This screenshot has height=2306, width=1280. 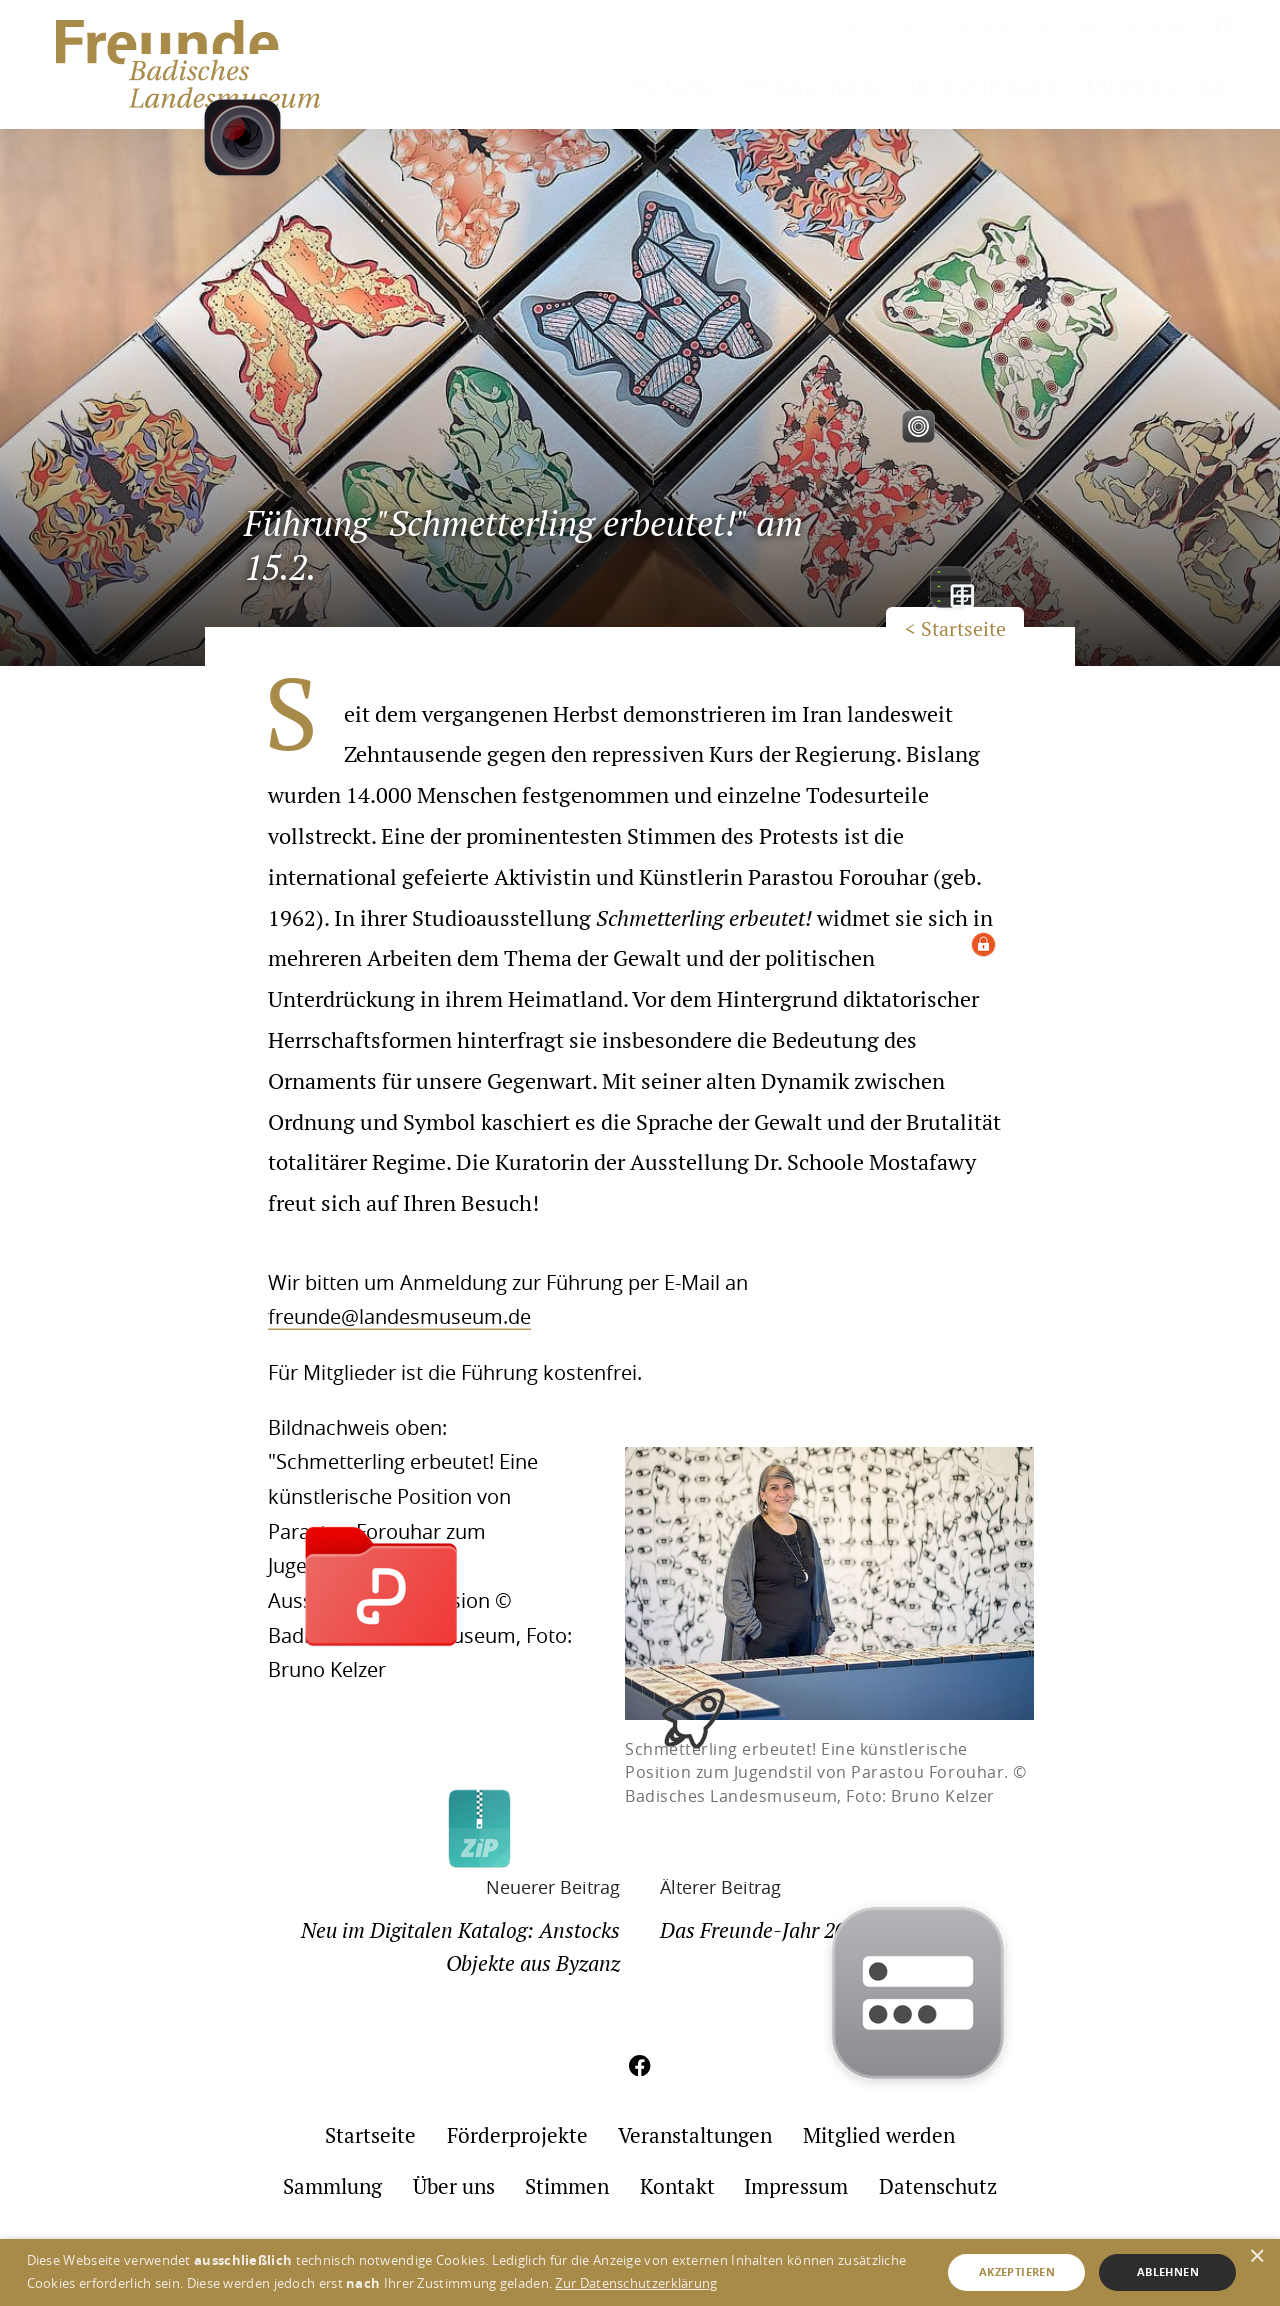 I want to click on open folder containing WPS PDF documents, so click(x=380, y=1590).